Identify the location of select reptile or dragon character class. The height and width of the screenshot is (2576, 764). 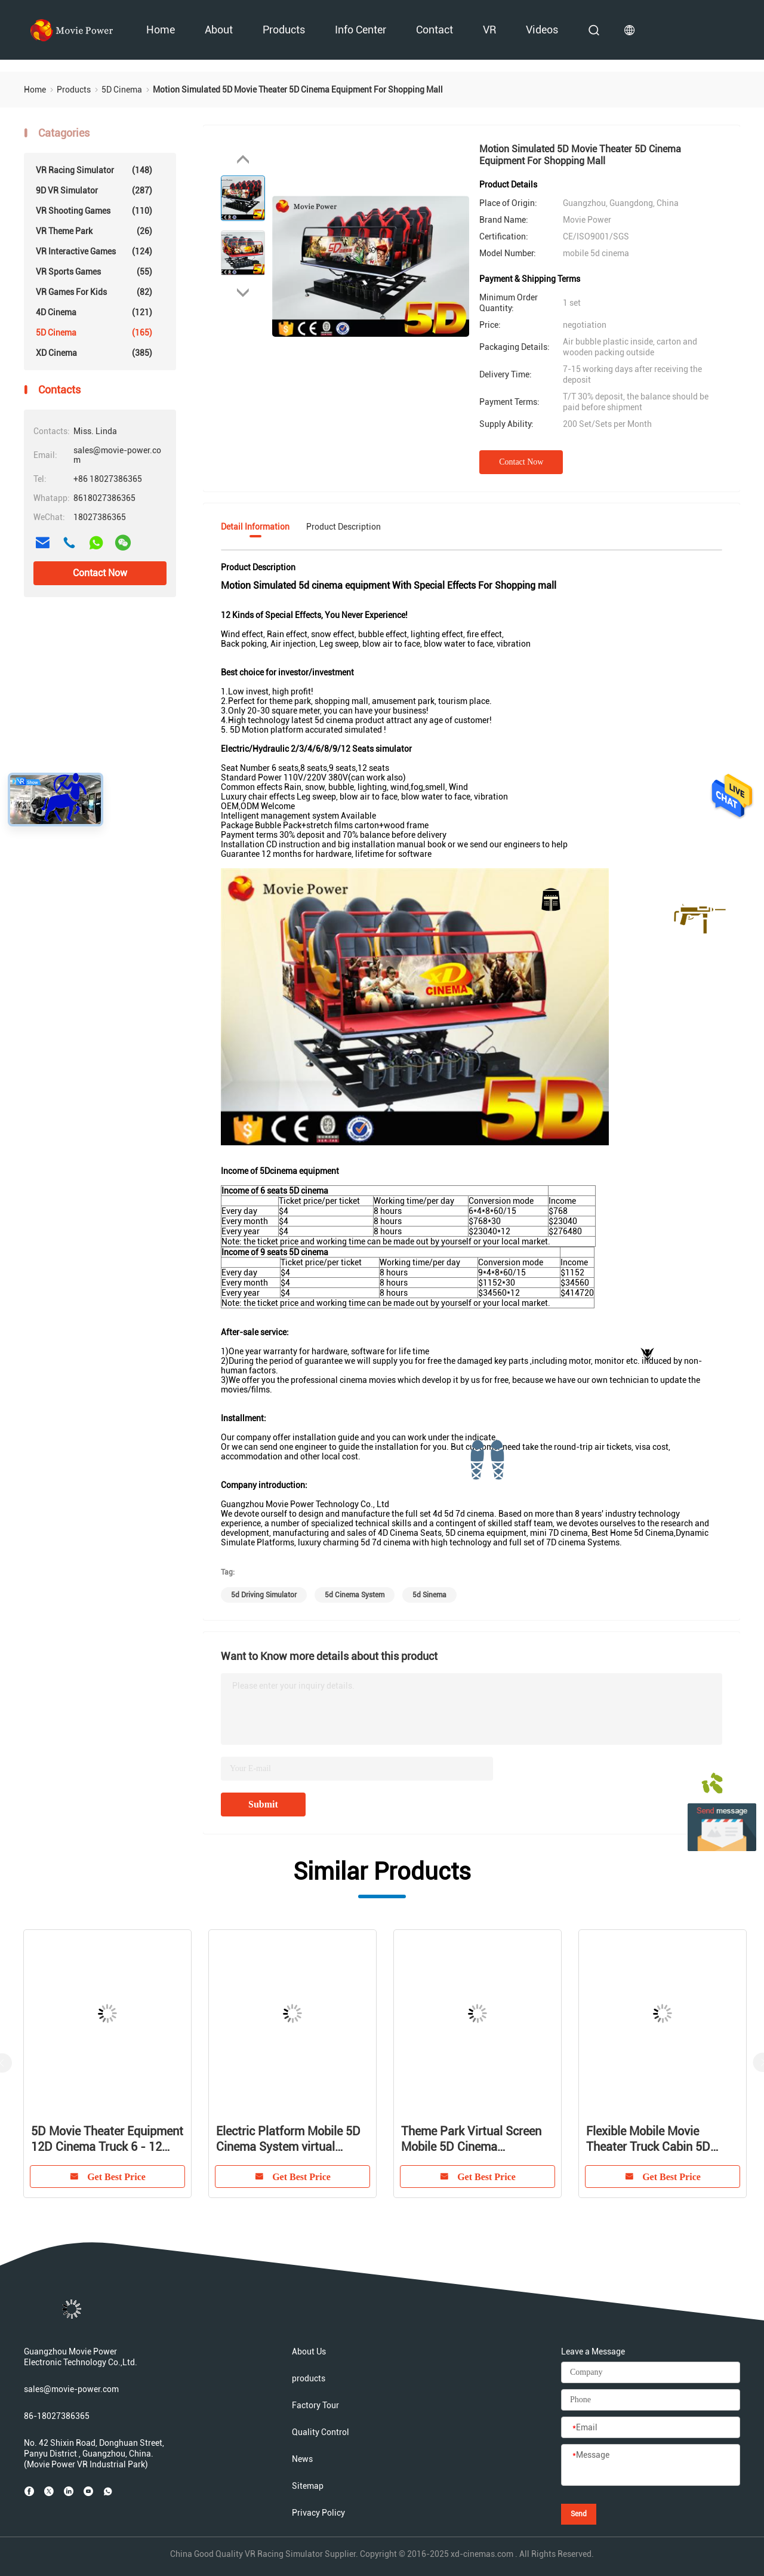
(647, 1354).